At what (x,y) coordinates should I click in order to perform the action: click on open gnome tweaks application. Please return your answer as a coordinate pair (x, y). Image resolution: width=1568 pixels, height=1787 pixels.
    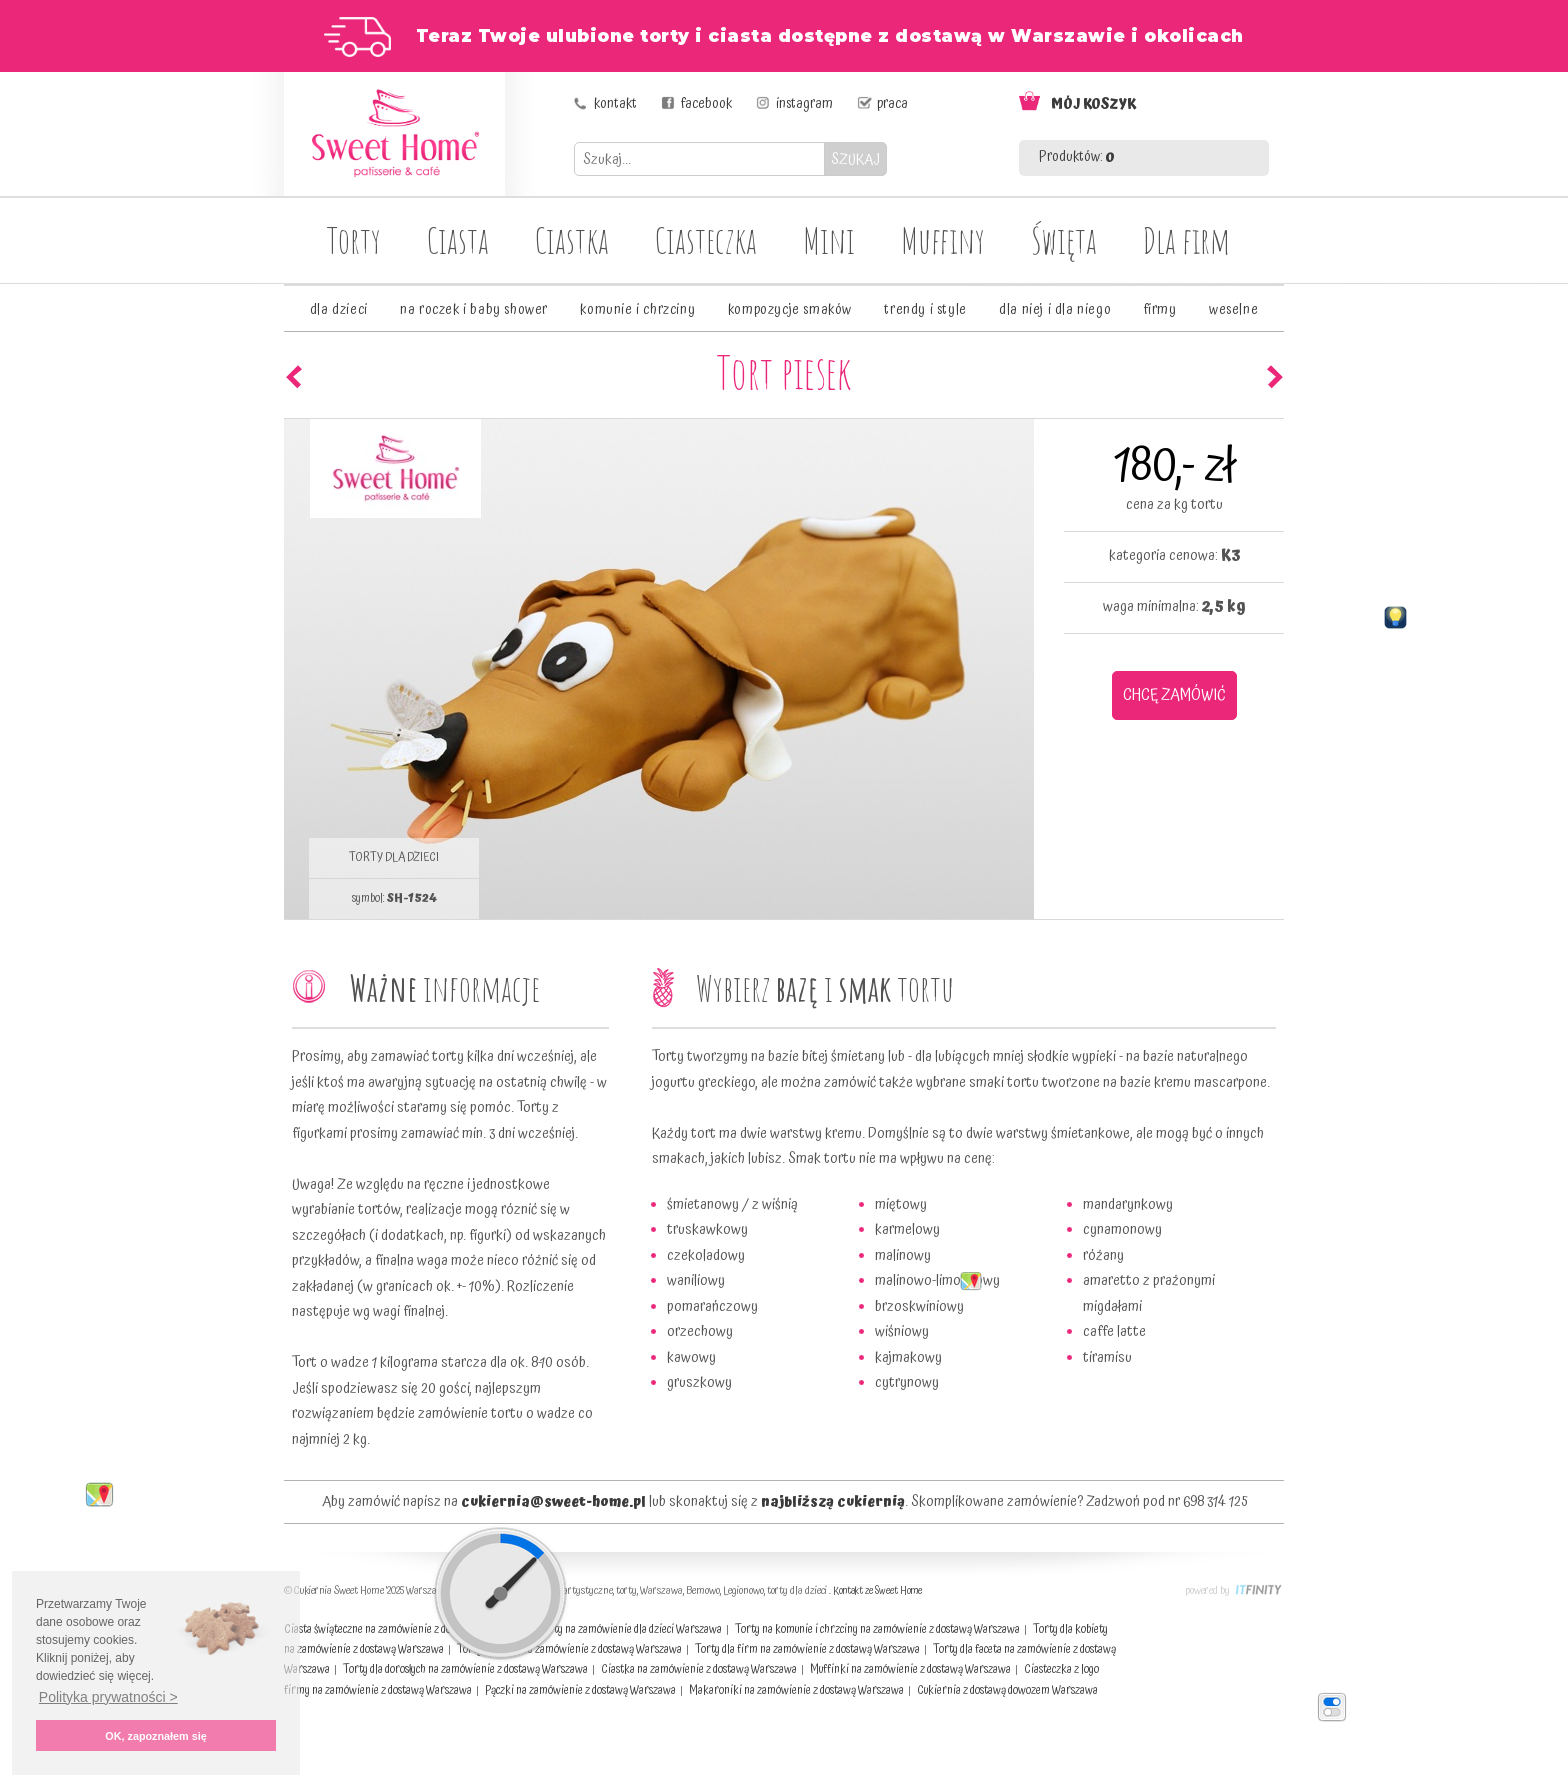
    Looking at the image, I should click on (1332, 1707).